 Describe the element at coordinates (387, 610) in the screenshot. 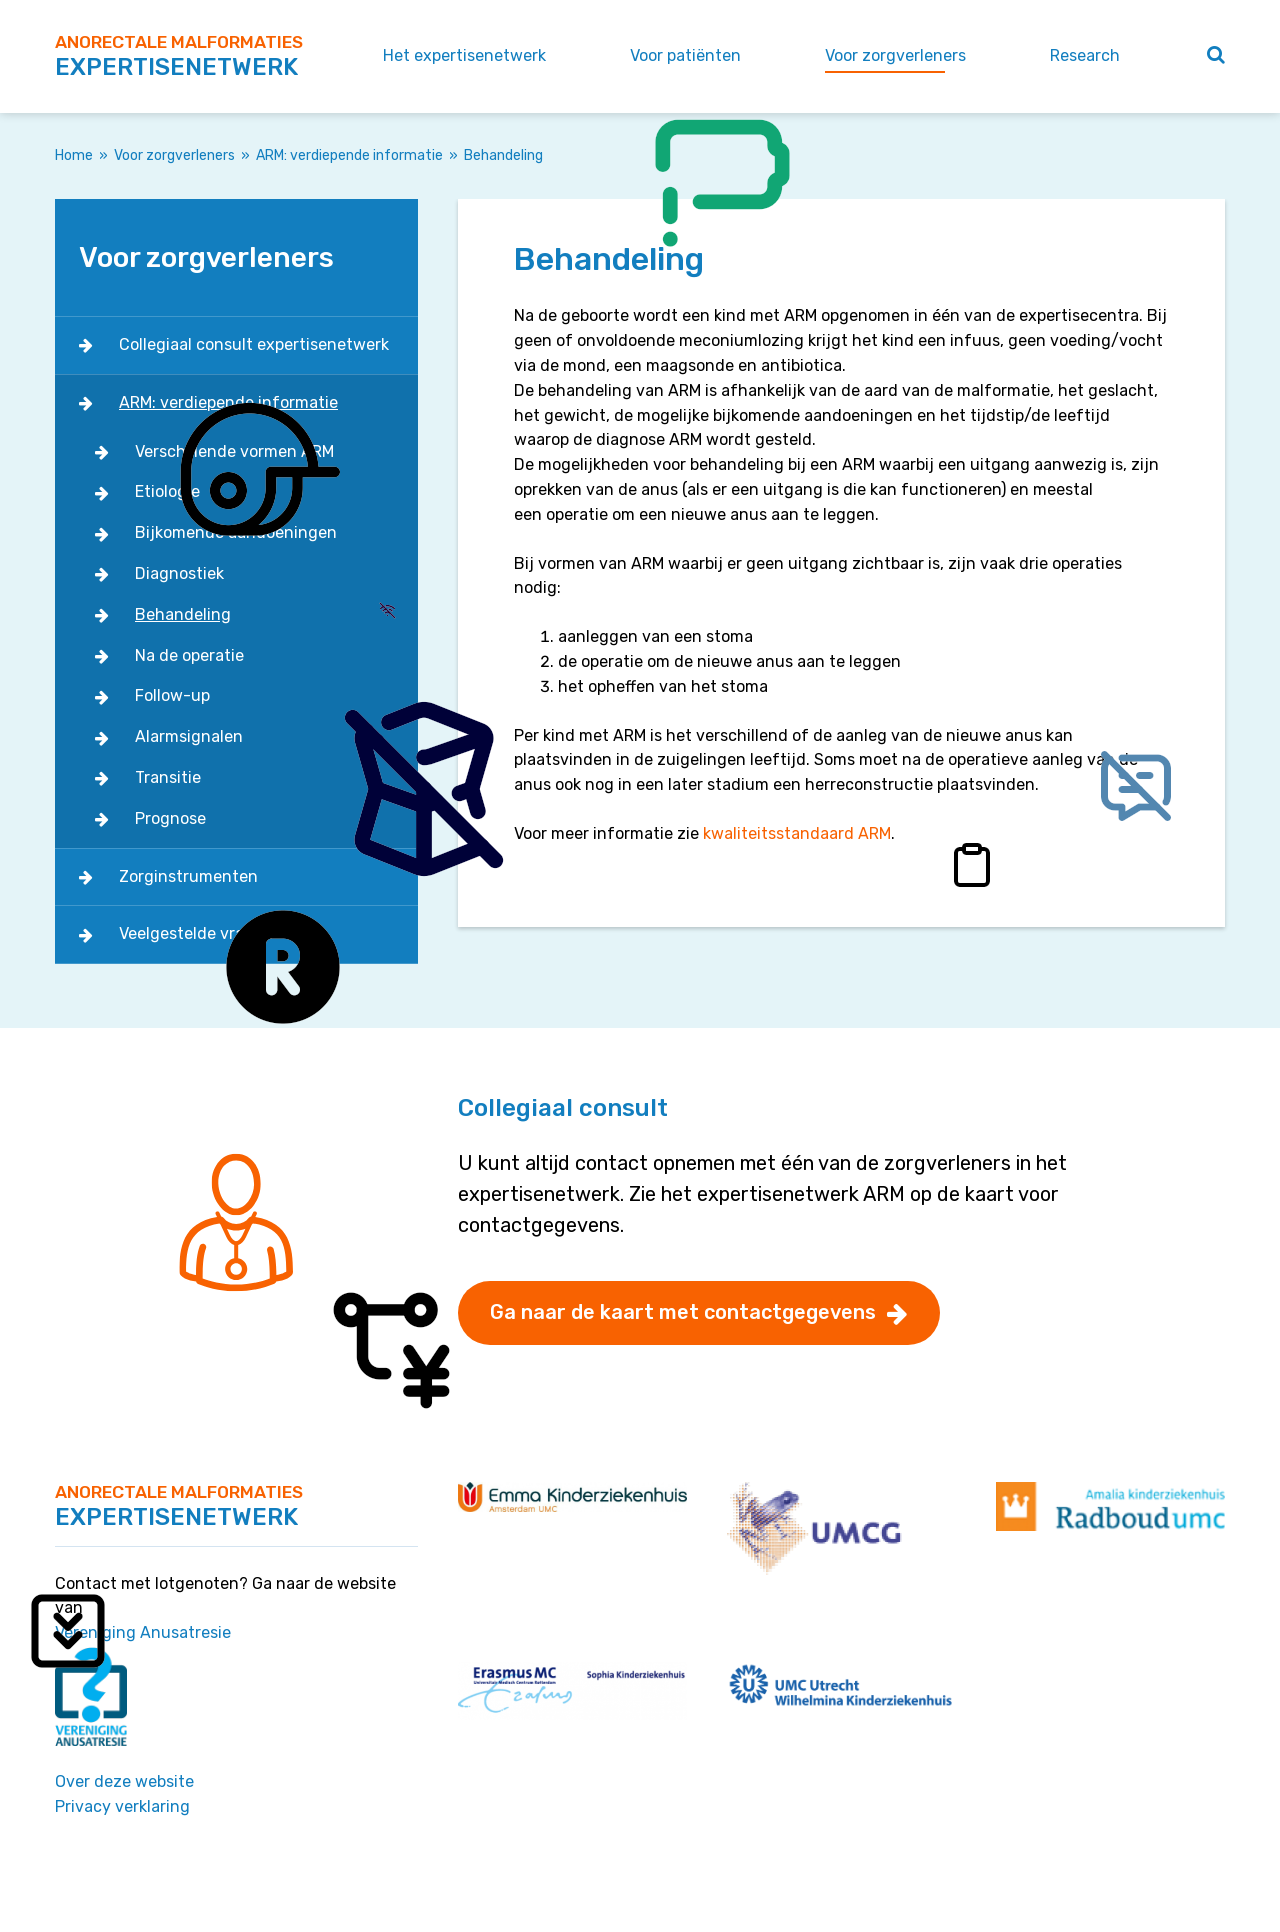

I see `indicates wifi is disabled or unavailable` at that location.